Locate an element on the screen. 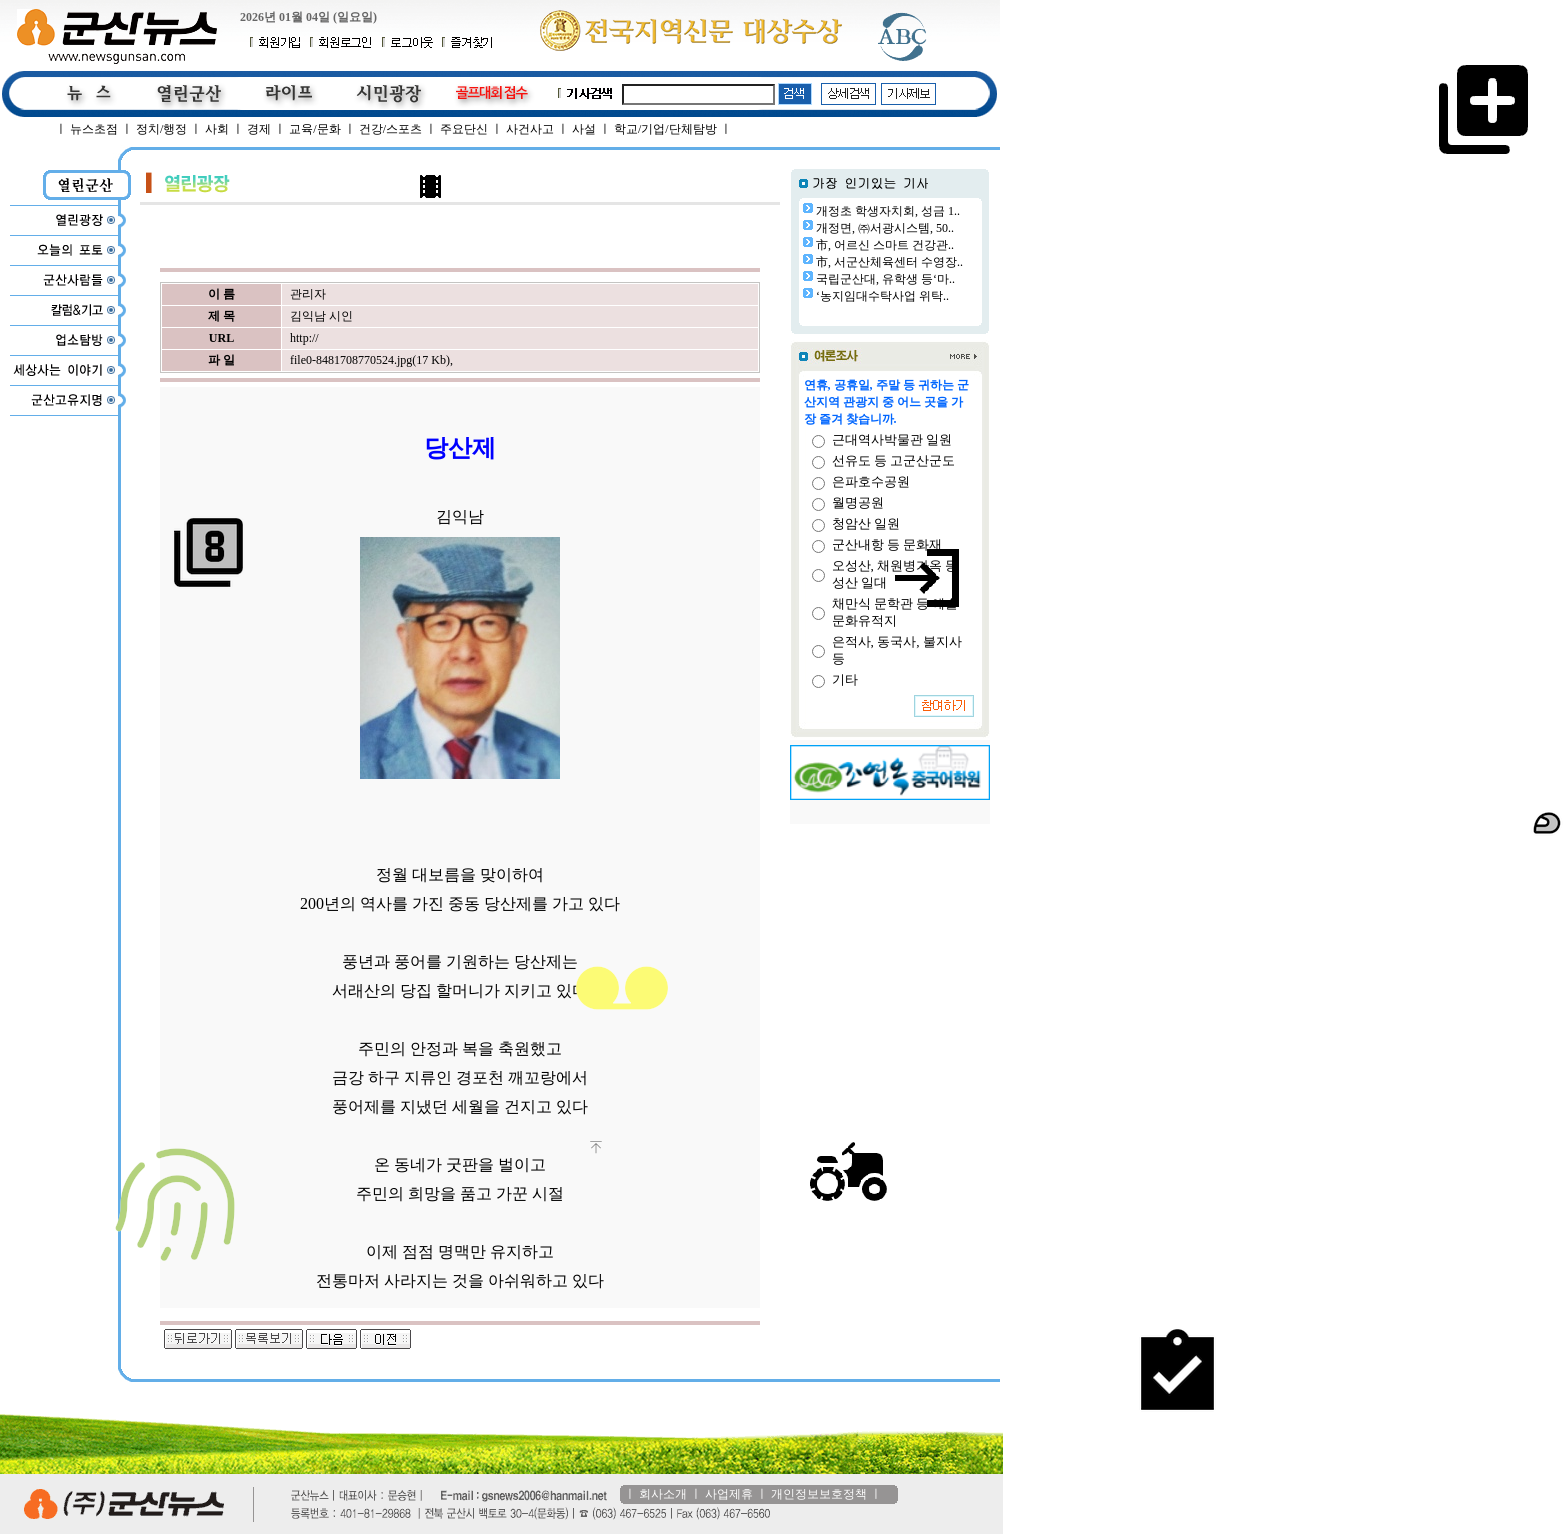 This screenshot has width=1568, height=1534. mark task or assignment as complete is located at coordinates (1177, 1373).